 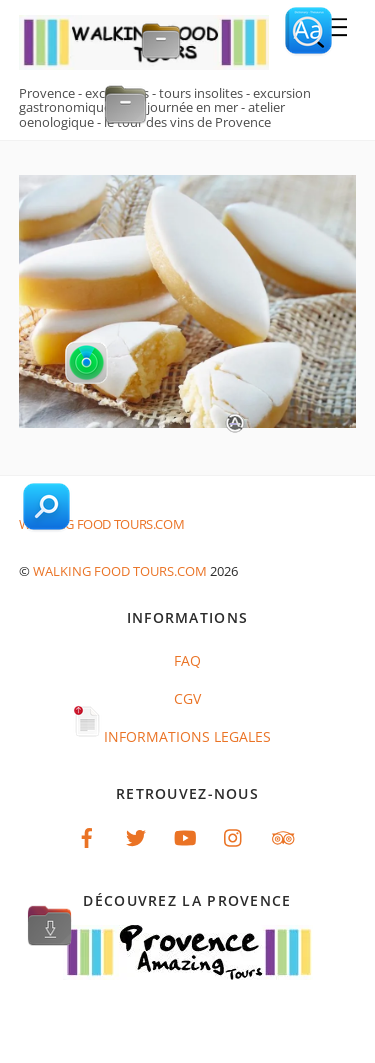 What do you see at coordinates (87, 721) in the screenshot?
I see `send or share a document` at bounding box center [87, 721].